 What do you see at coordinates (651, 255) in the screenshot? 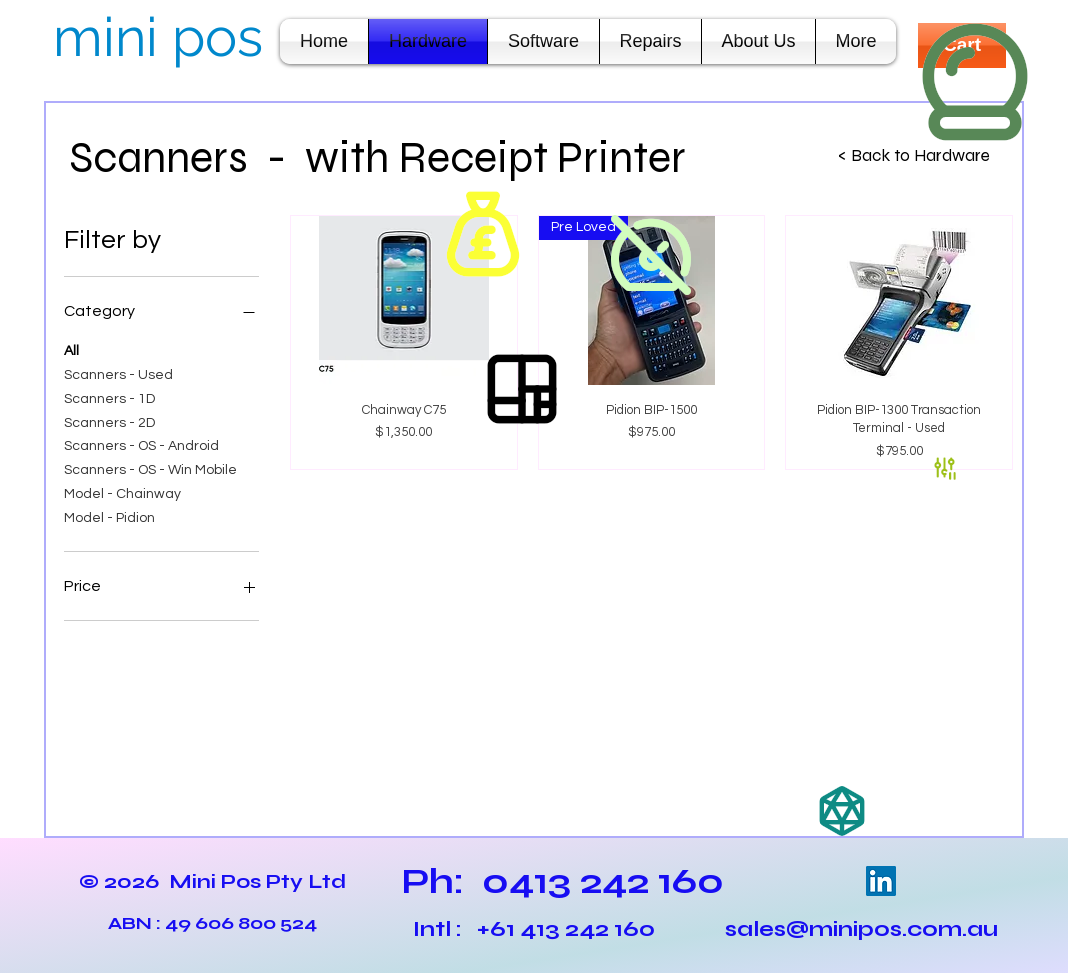
I see `dashboard view is disabled or unavailable` at bounding box center [651, 255].